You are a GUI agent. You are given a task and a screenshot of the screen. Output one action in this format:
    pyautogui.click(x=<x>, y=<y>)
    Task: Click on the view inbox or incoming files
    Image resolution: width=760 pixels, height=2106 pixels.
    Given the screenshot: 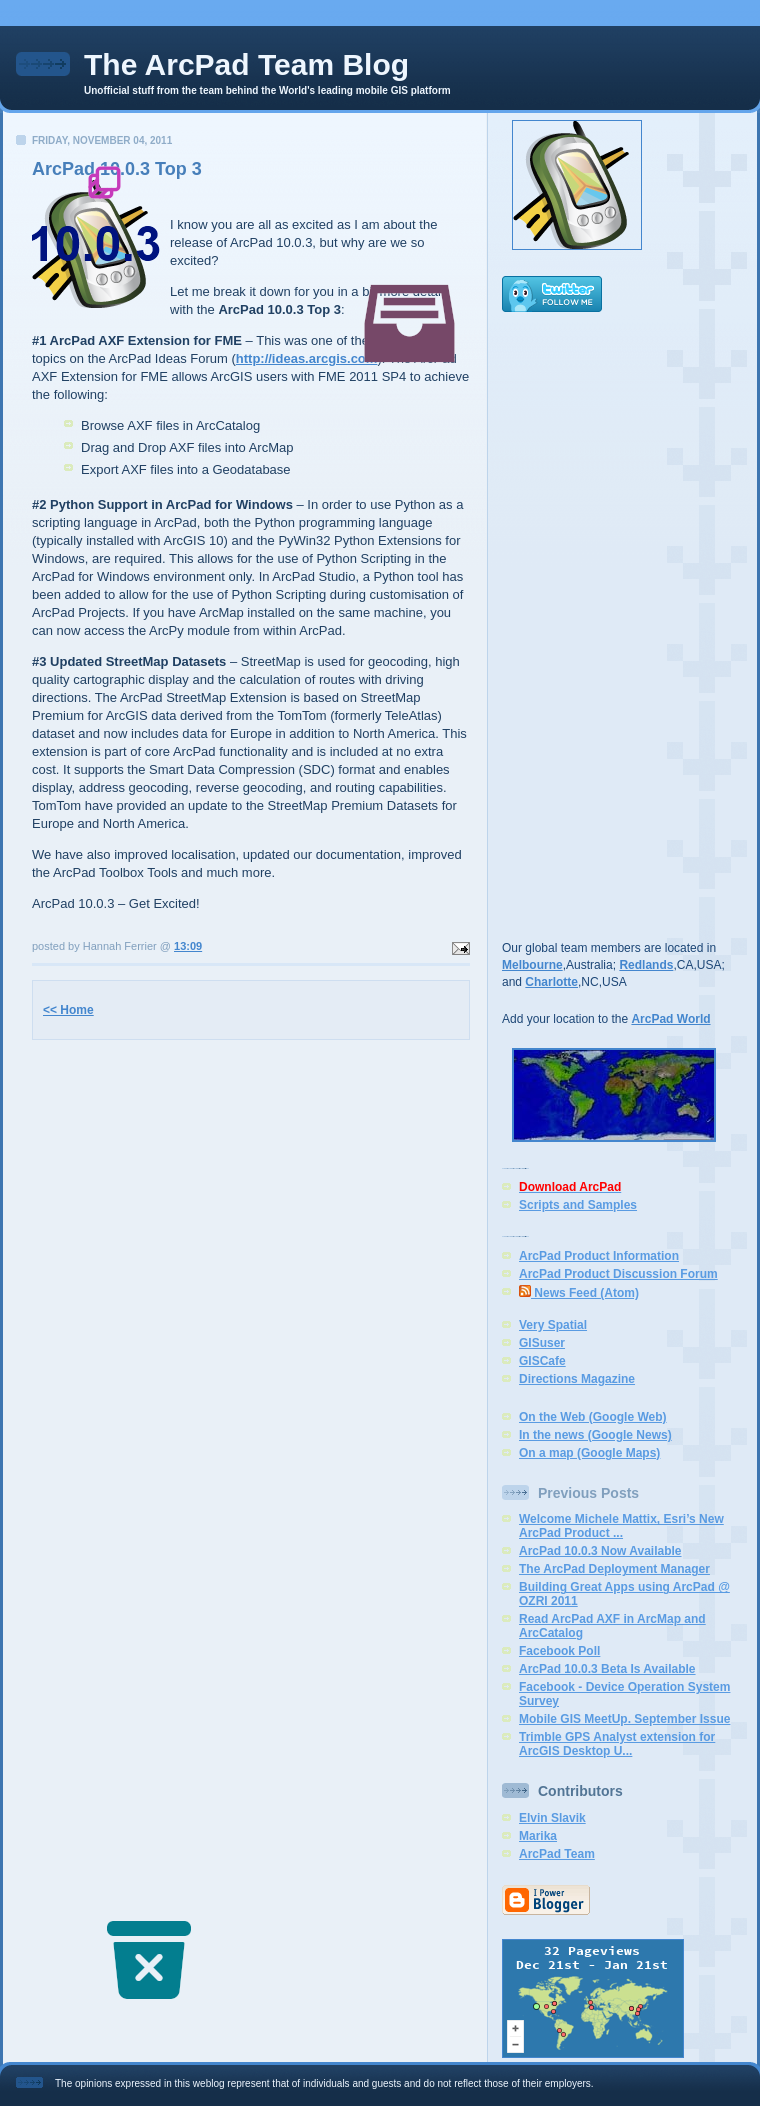 What is the action you would take?
    pyautogui.click(x=409, y=323)
    